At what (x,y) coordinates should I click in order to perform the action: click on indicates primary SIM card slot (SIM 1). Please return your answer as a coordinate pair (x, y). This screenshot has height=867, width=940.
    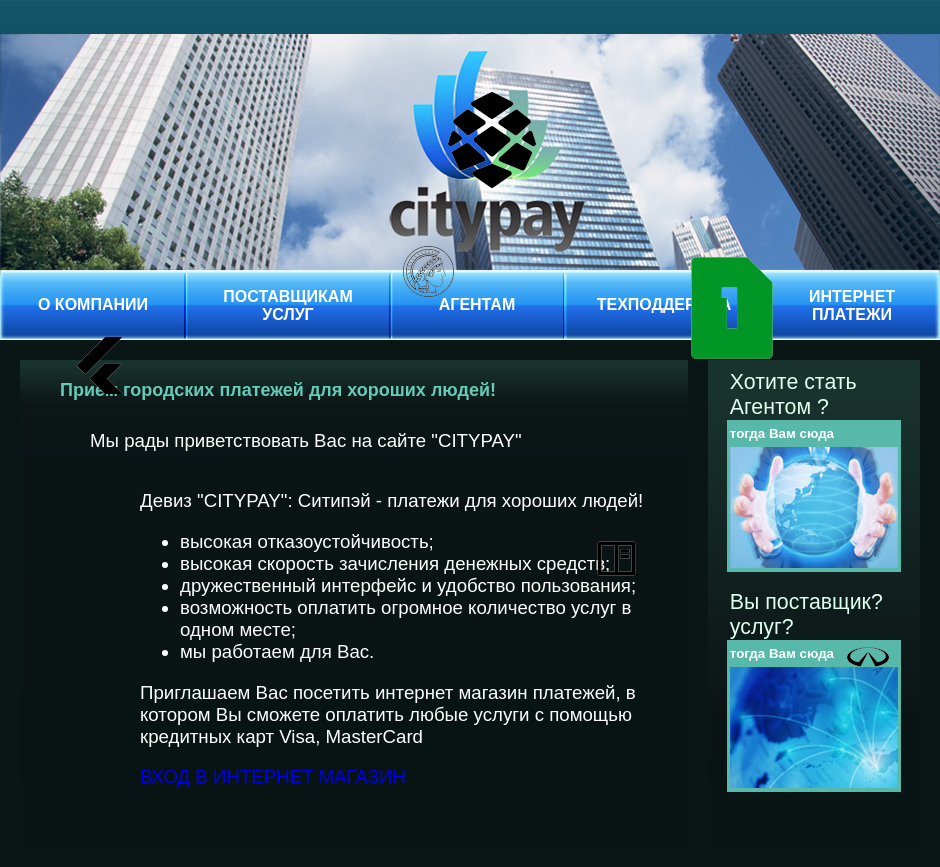
    Looking at the image, I should click on (732, 308).